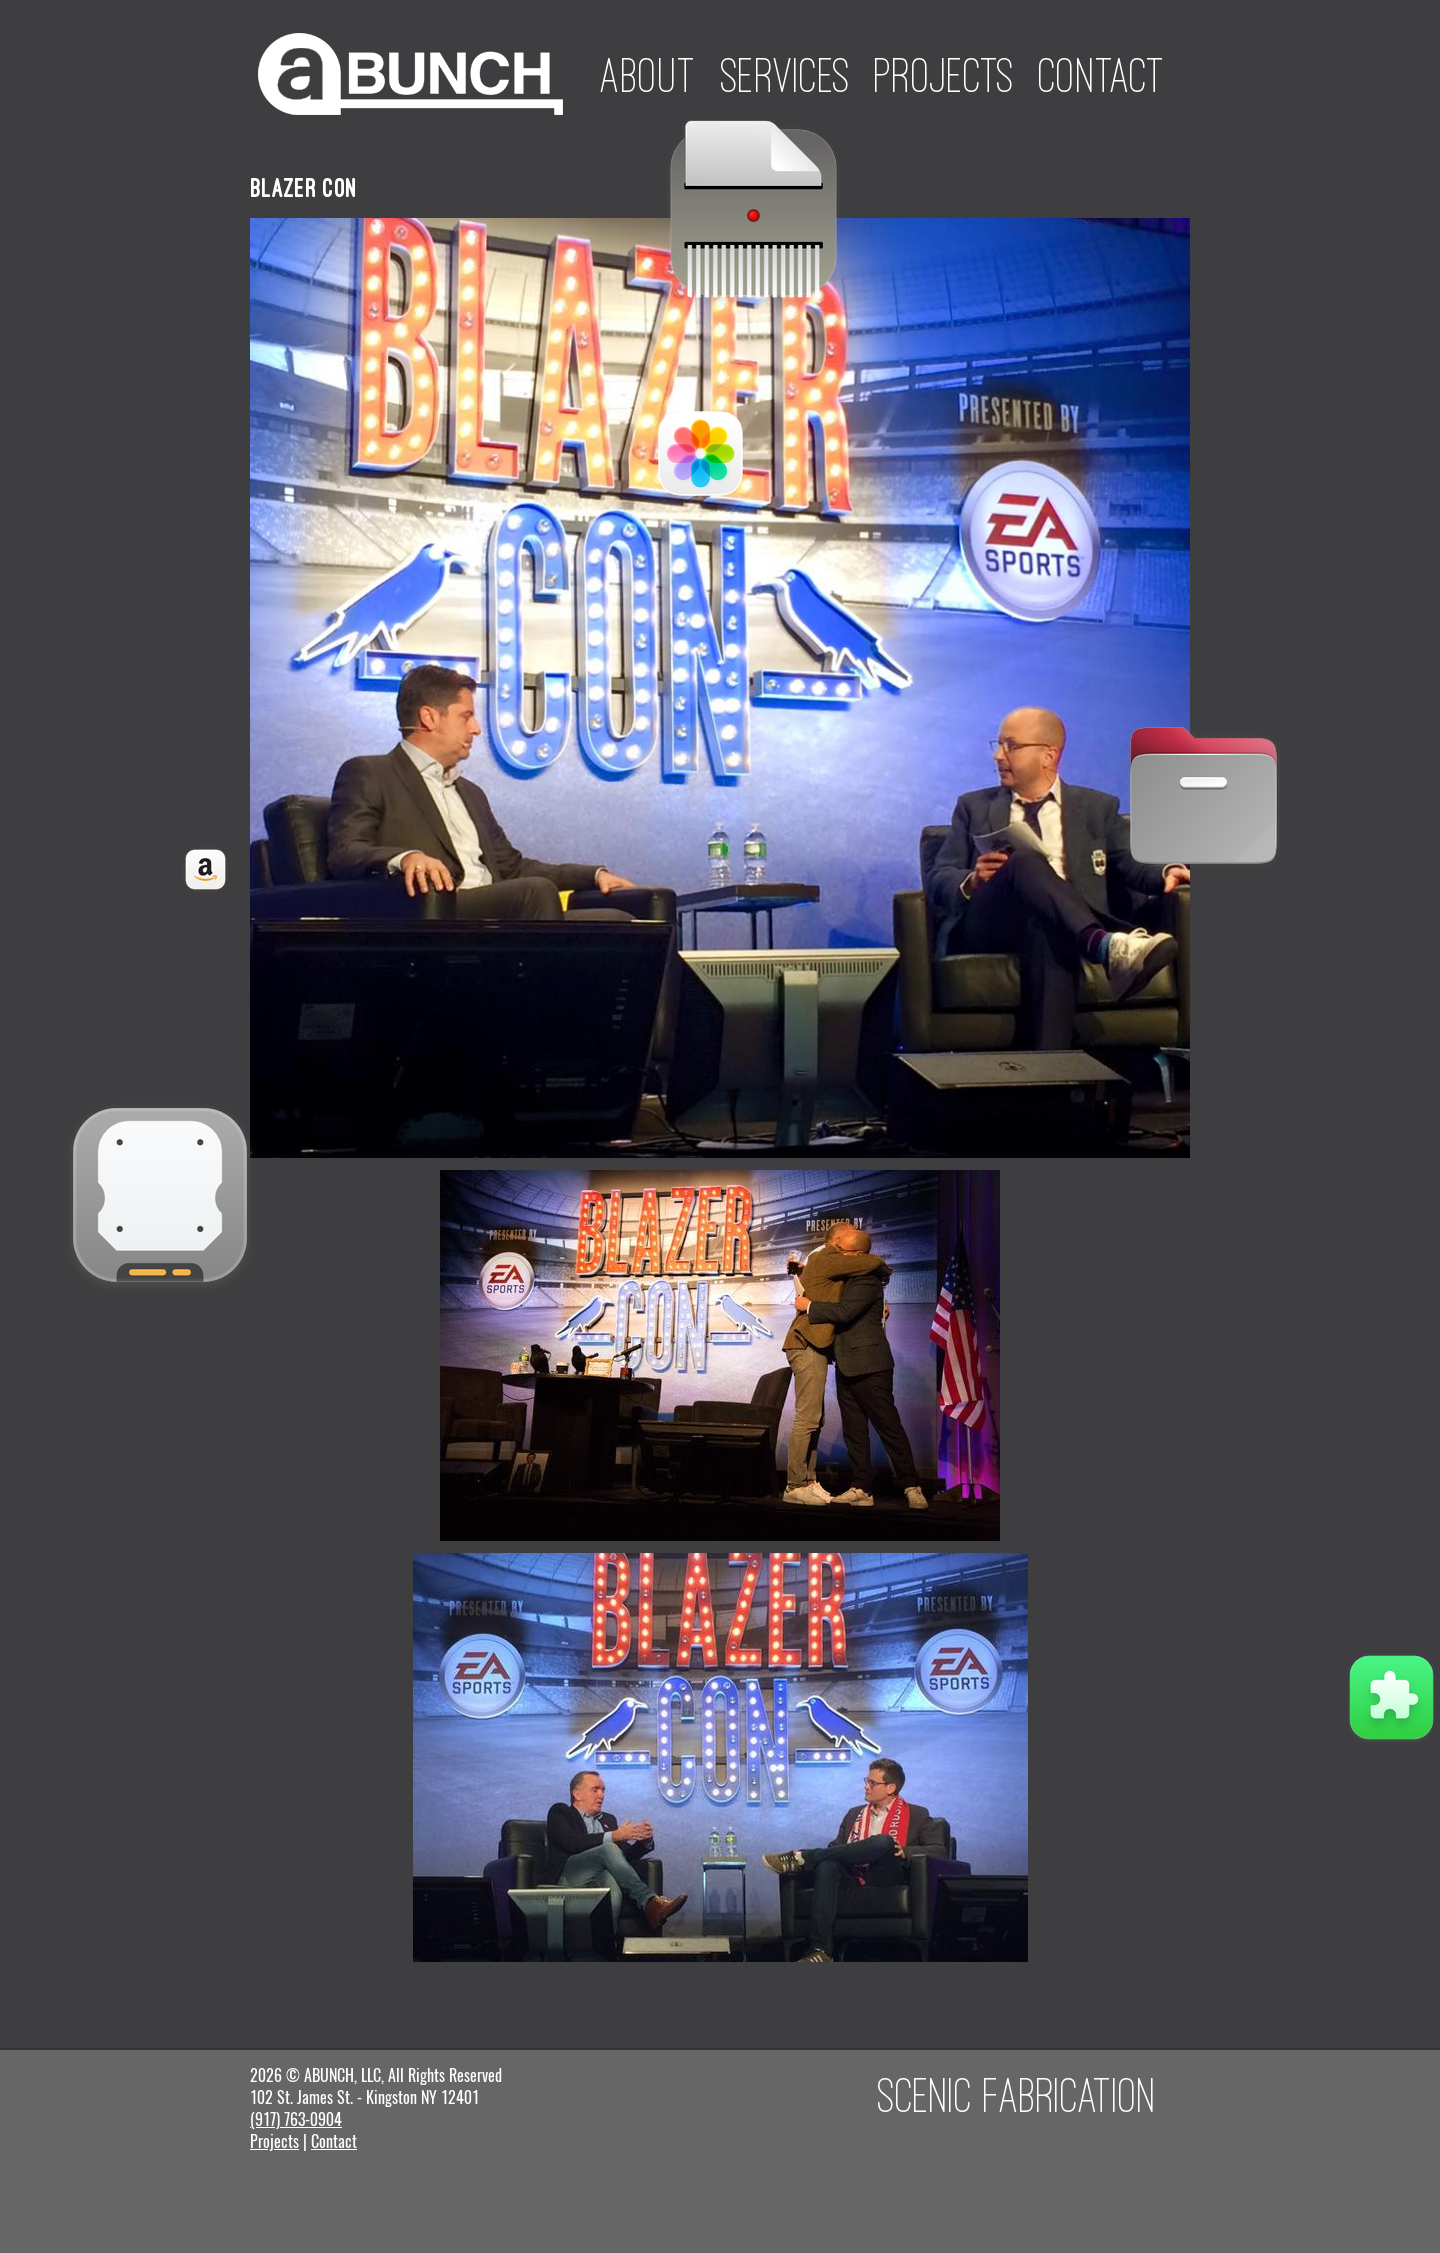  Describe the element at coordinates (1203, 795) in the screenshot. I see `open the file manager application` at that location.